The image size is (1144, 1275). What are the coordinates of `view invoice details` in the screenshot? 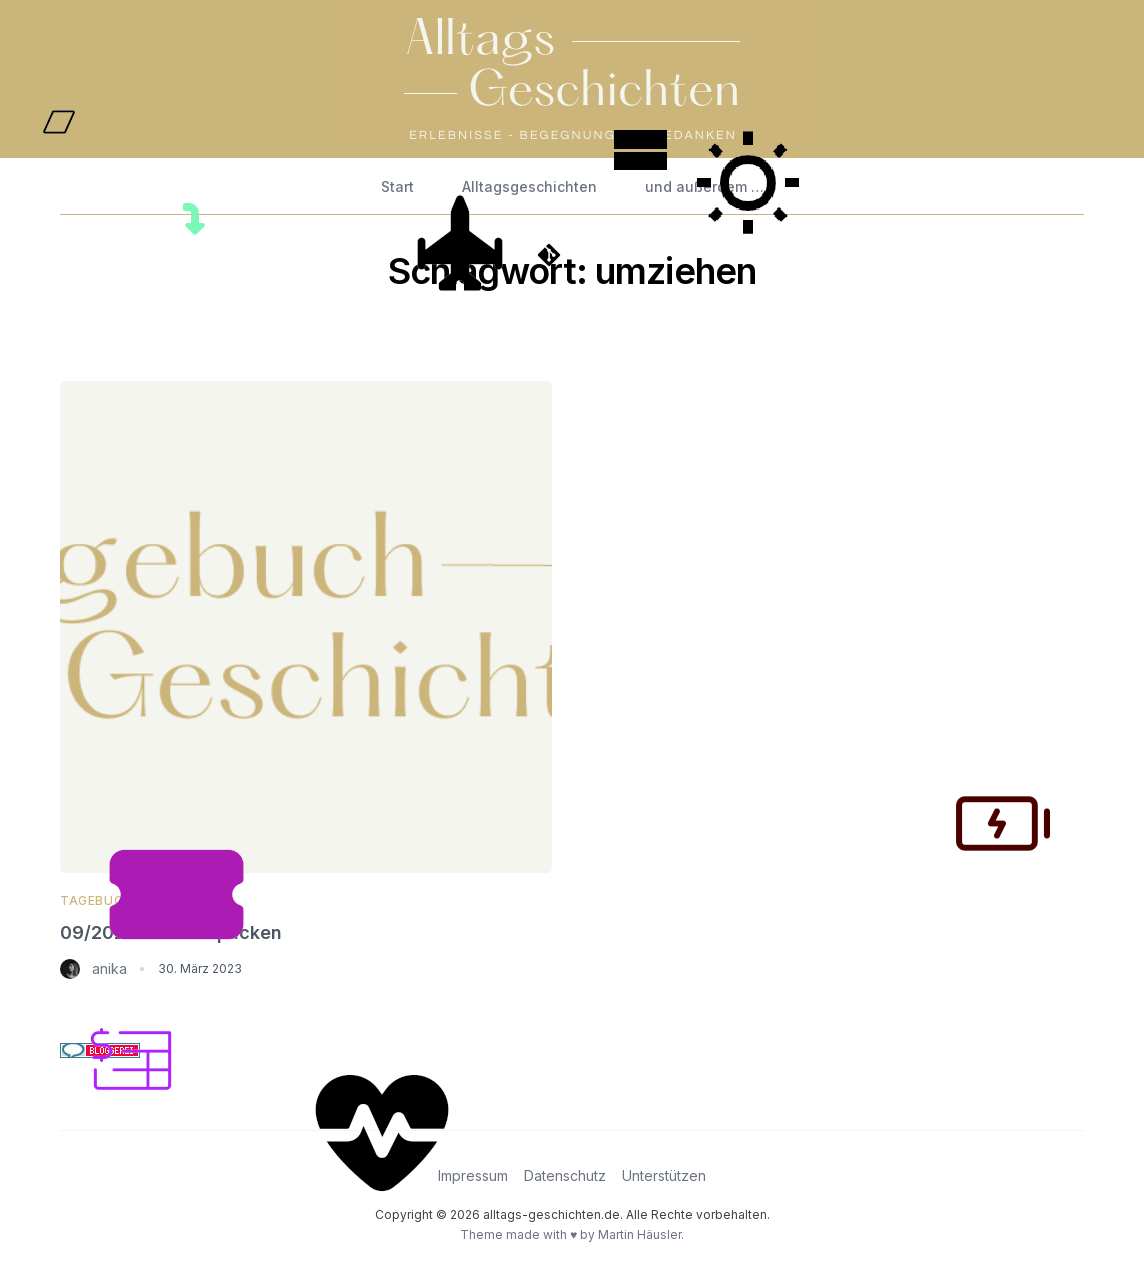 It's located at (132, 1060).